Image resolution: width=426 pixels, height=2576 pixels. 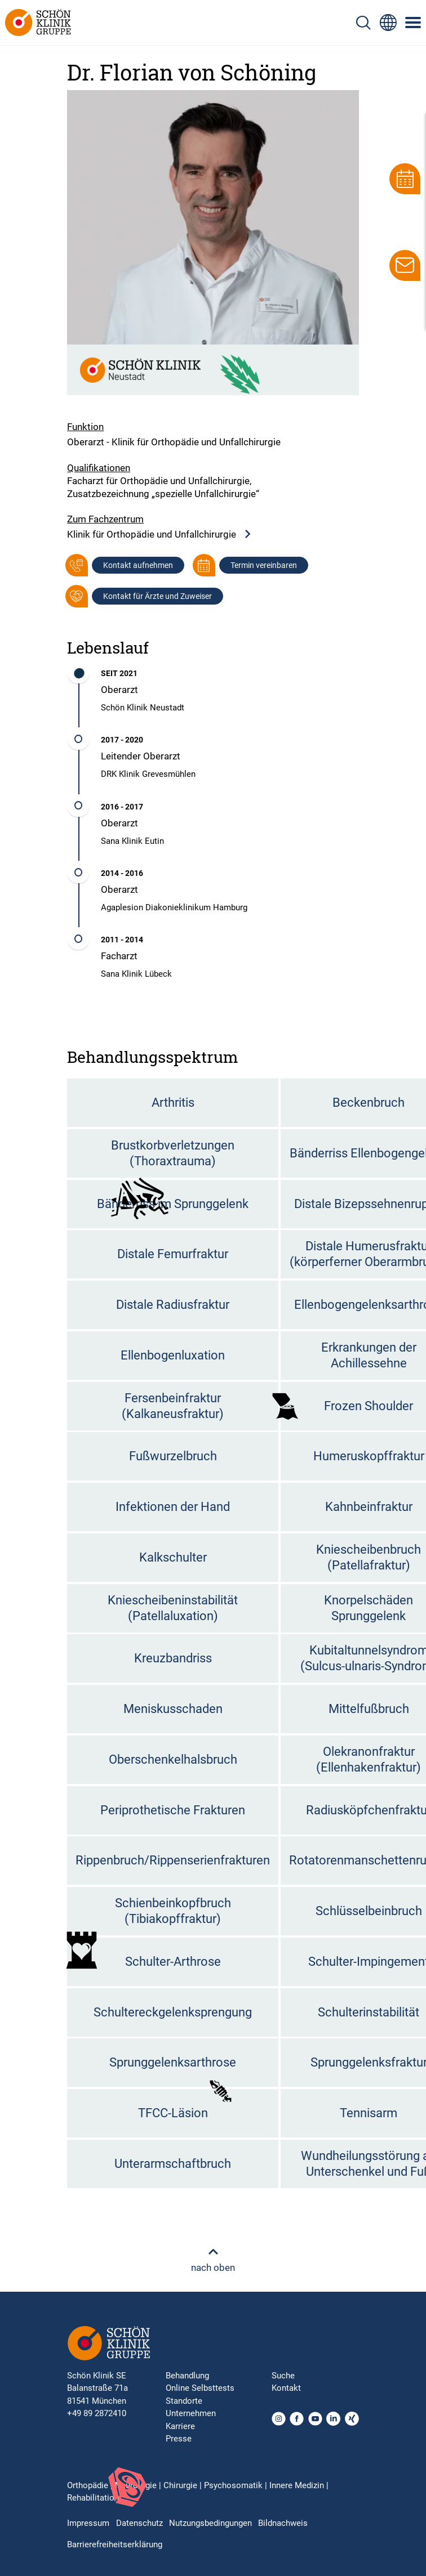 I want to click on logging or deforestation activity indicator, so click(x=285, y=1406).